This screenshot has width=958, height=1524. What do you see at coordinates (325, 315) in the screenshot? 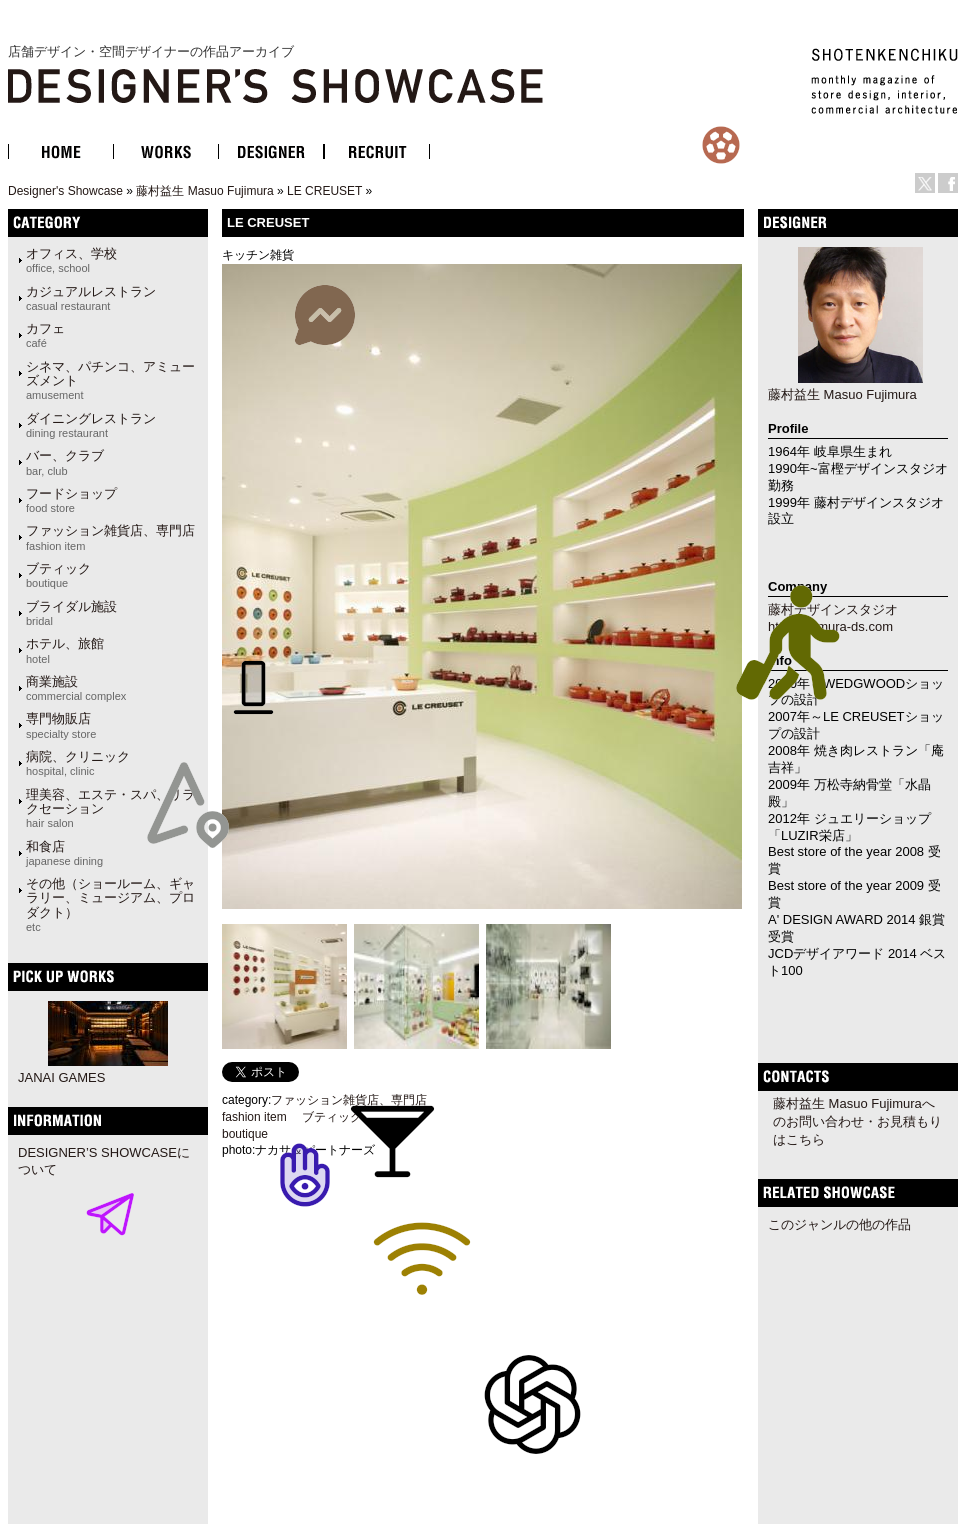
I see `open facebook messenger` at bounding box center [325, 315].